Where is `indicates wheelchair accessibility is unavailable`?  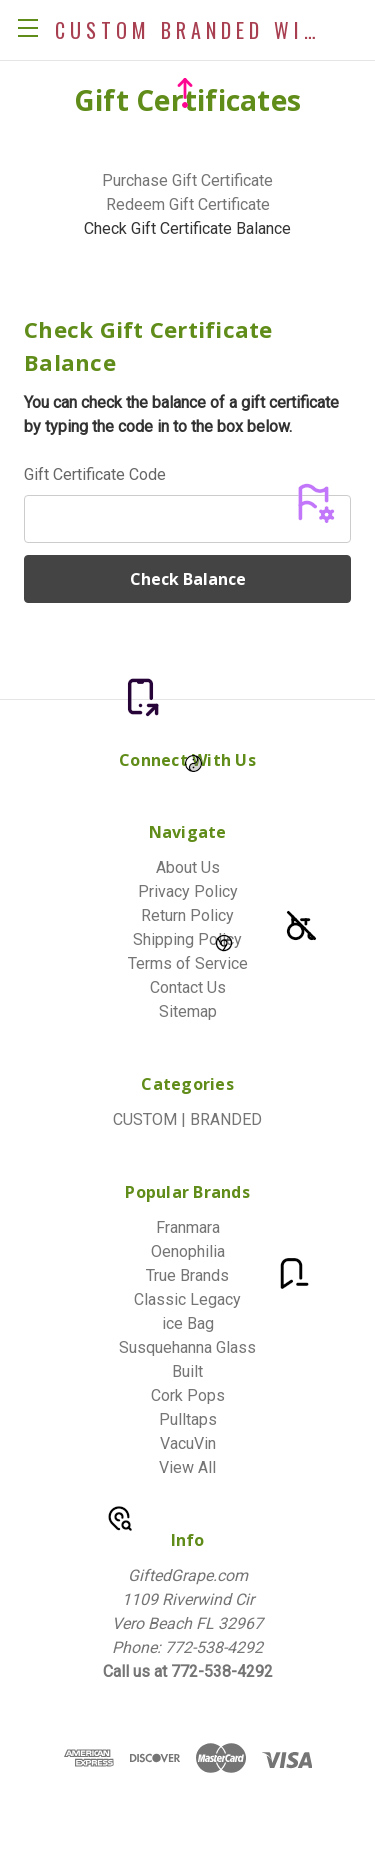
indicates wheelchair accessibility is unavailable is located at coordinates (301, 925).